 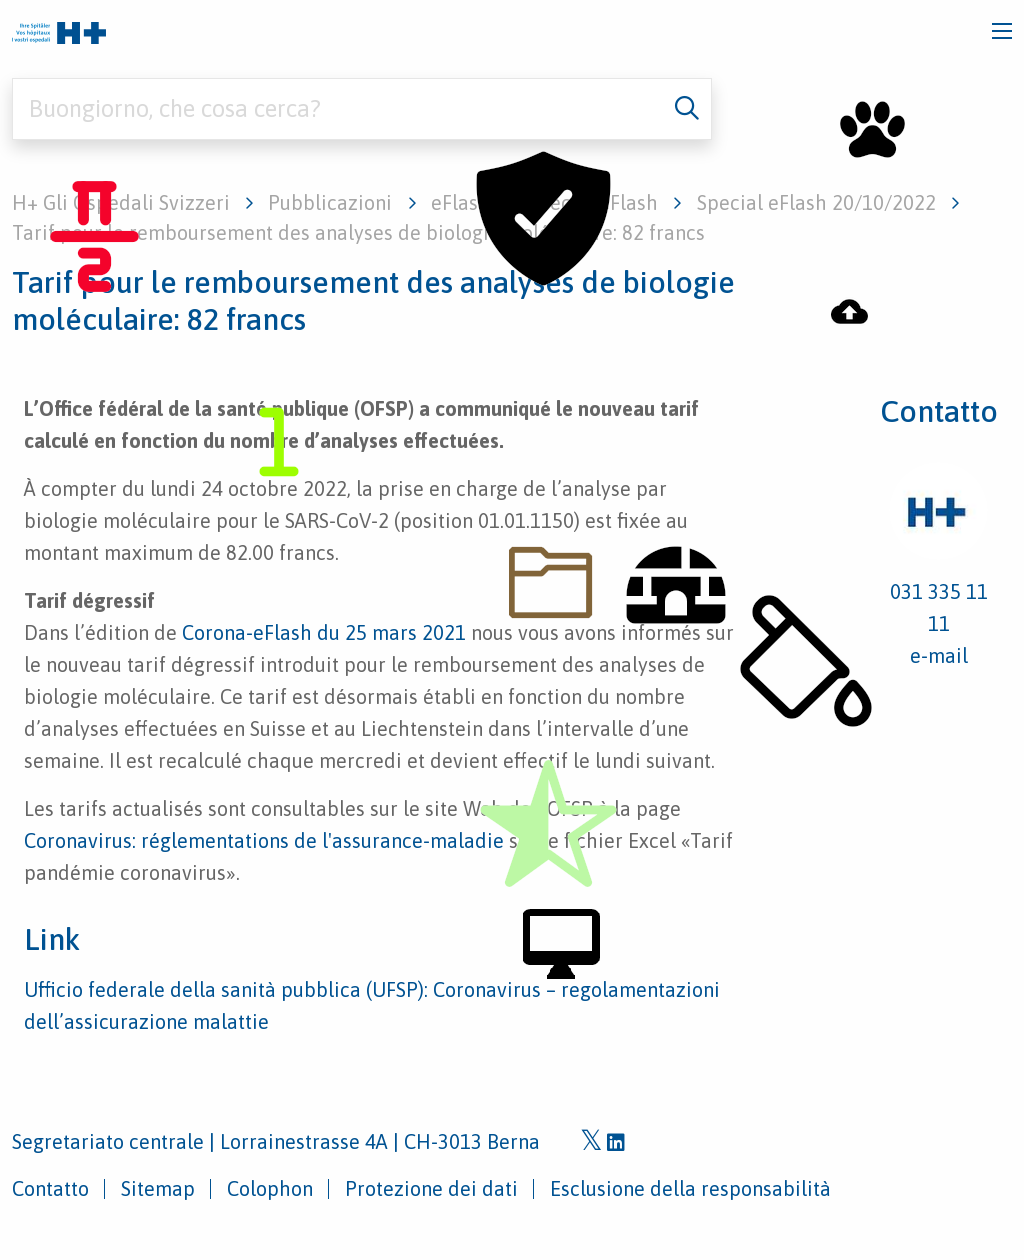 I want to click on access pet-related features or settings, so click(x=872, y=129).